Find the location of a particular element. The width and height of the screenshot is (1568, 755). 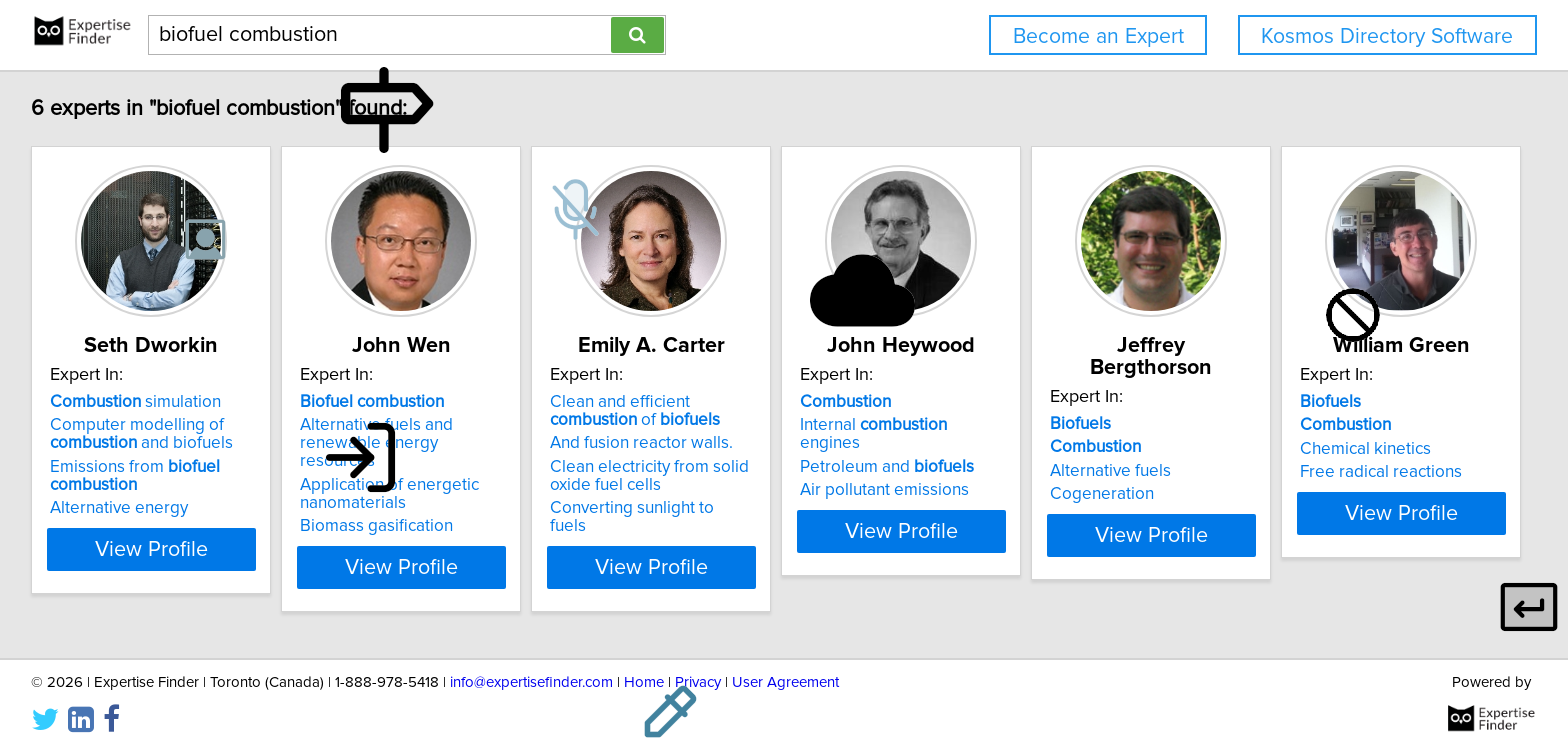

view user profile is located at coordinates (205, 239).